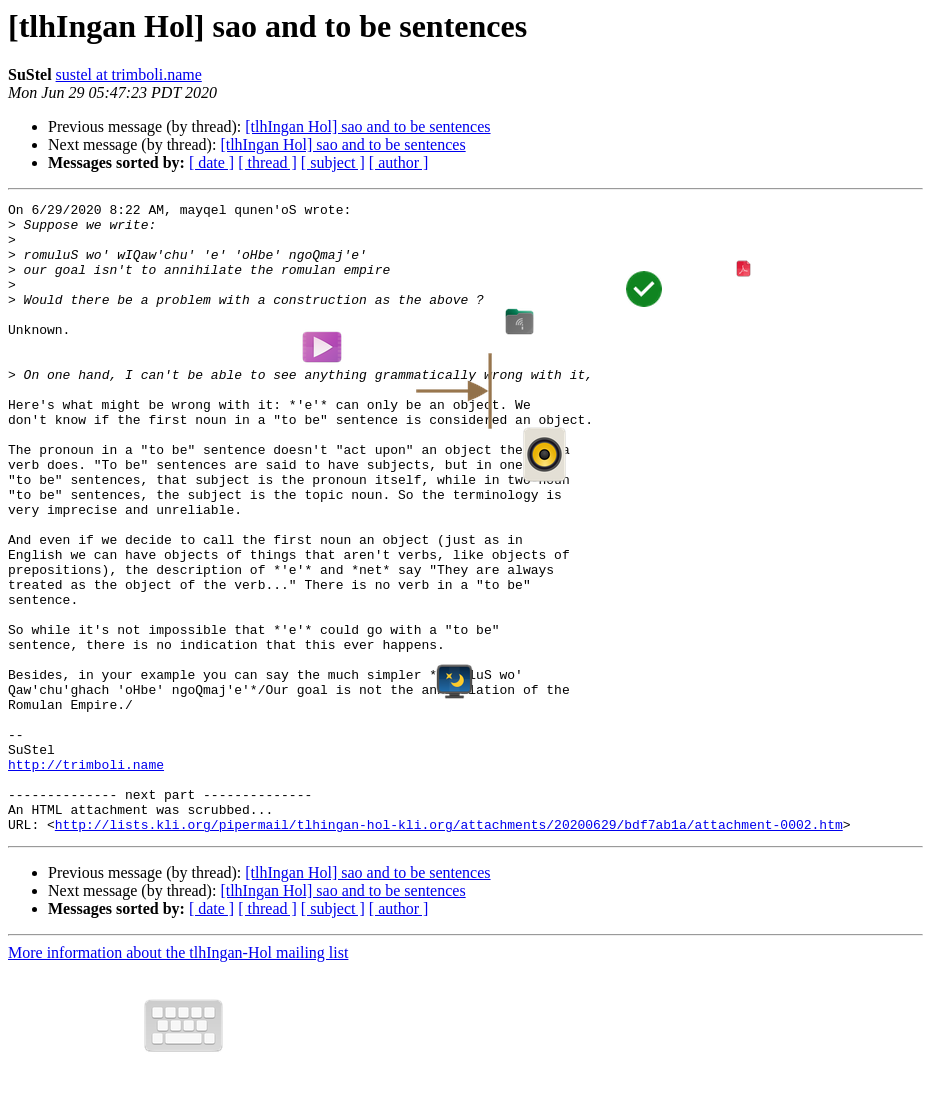  Describe the element at coordinates (454, 391) in the screenshot. I see `go to the last item or page` at that location.